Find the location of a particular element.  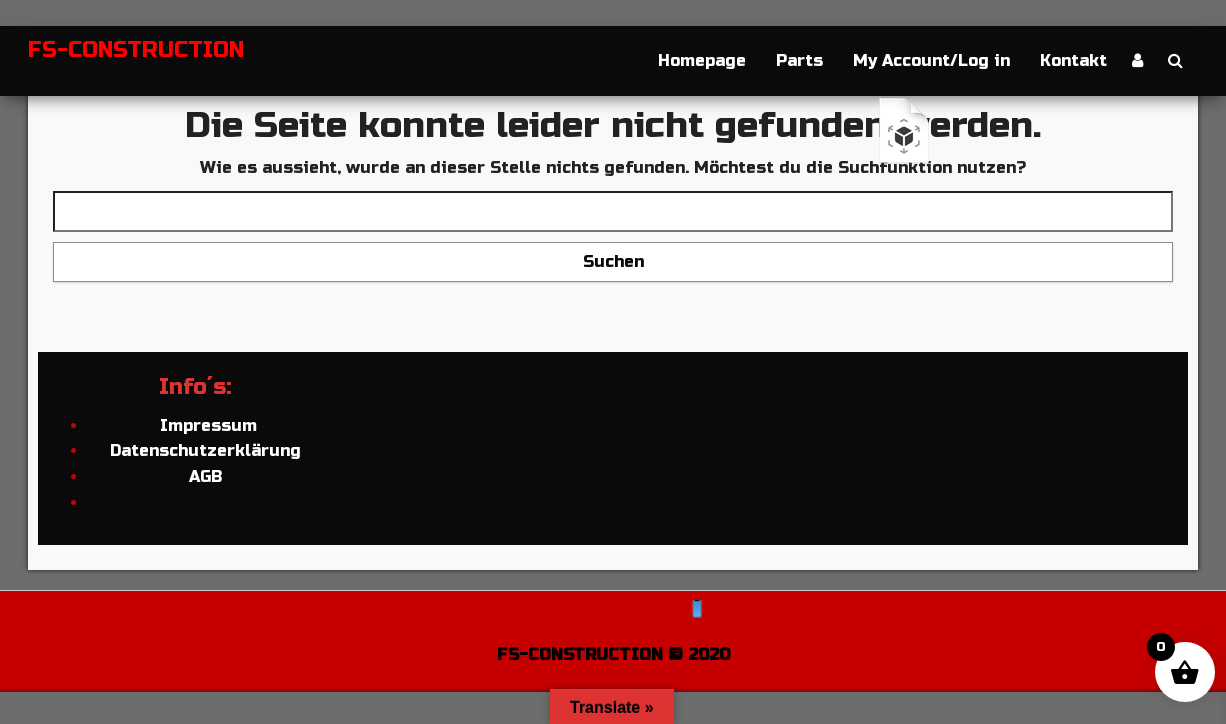

open a 3D reality file or AR content is located at coordinates (904, 132).